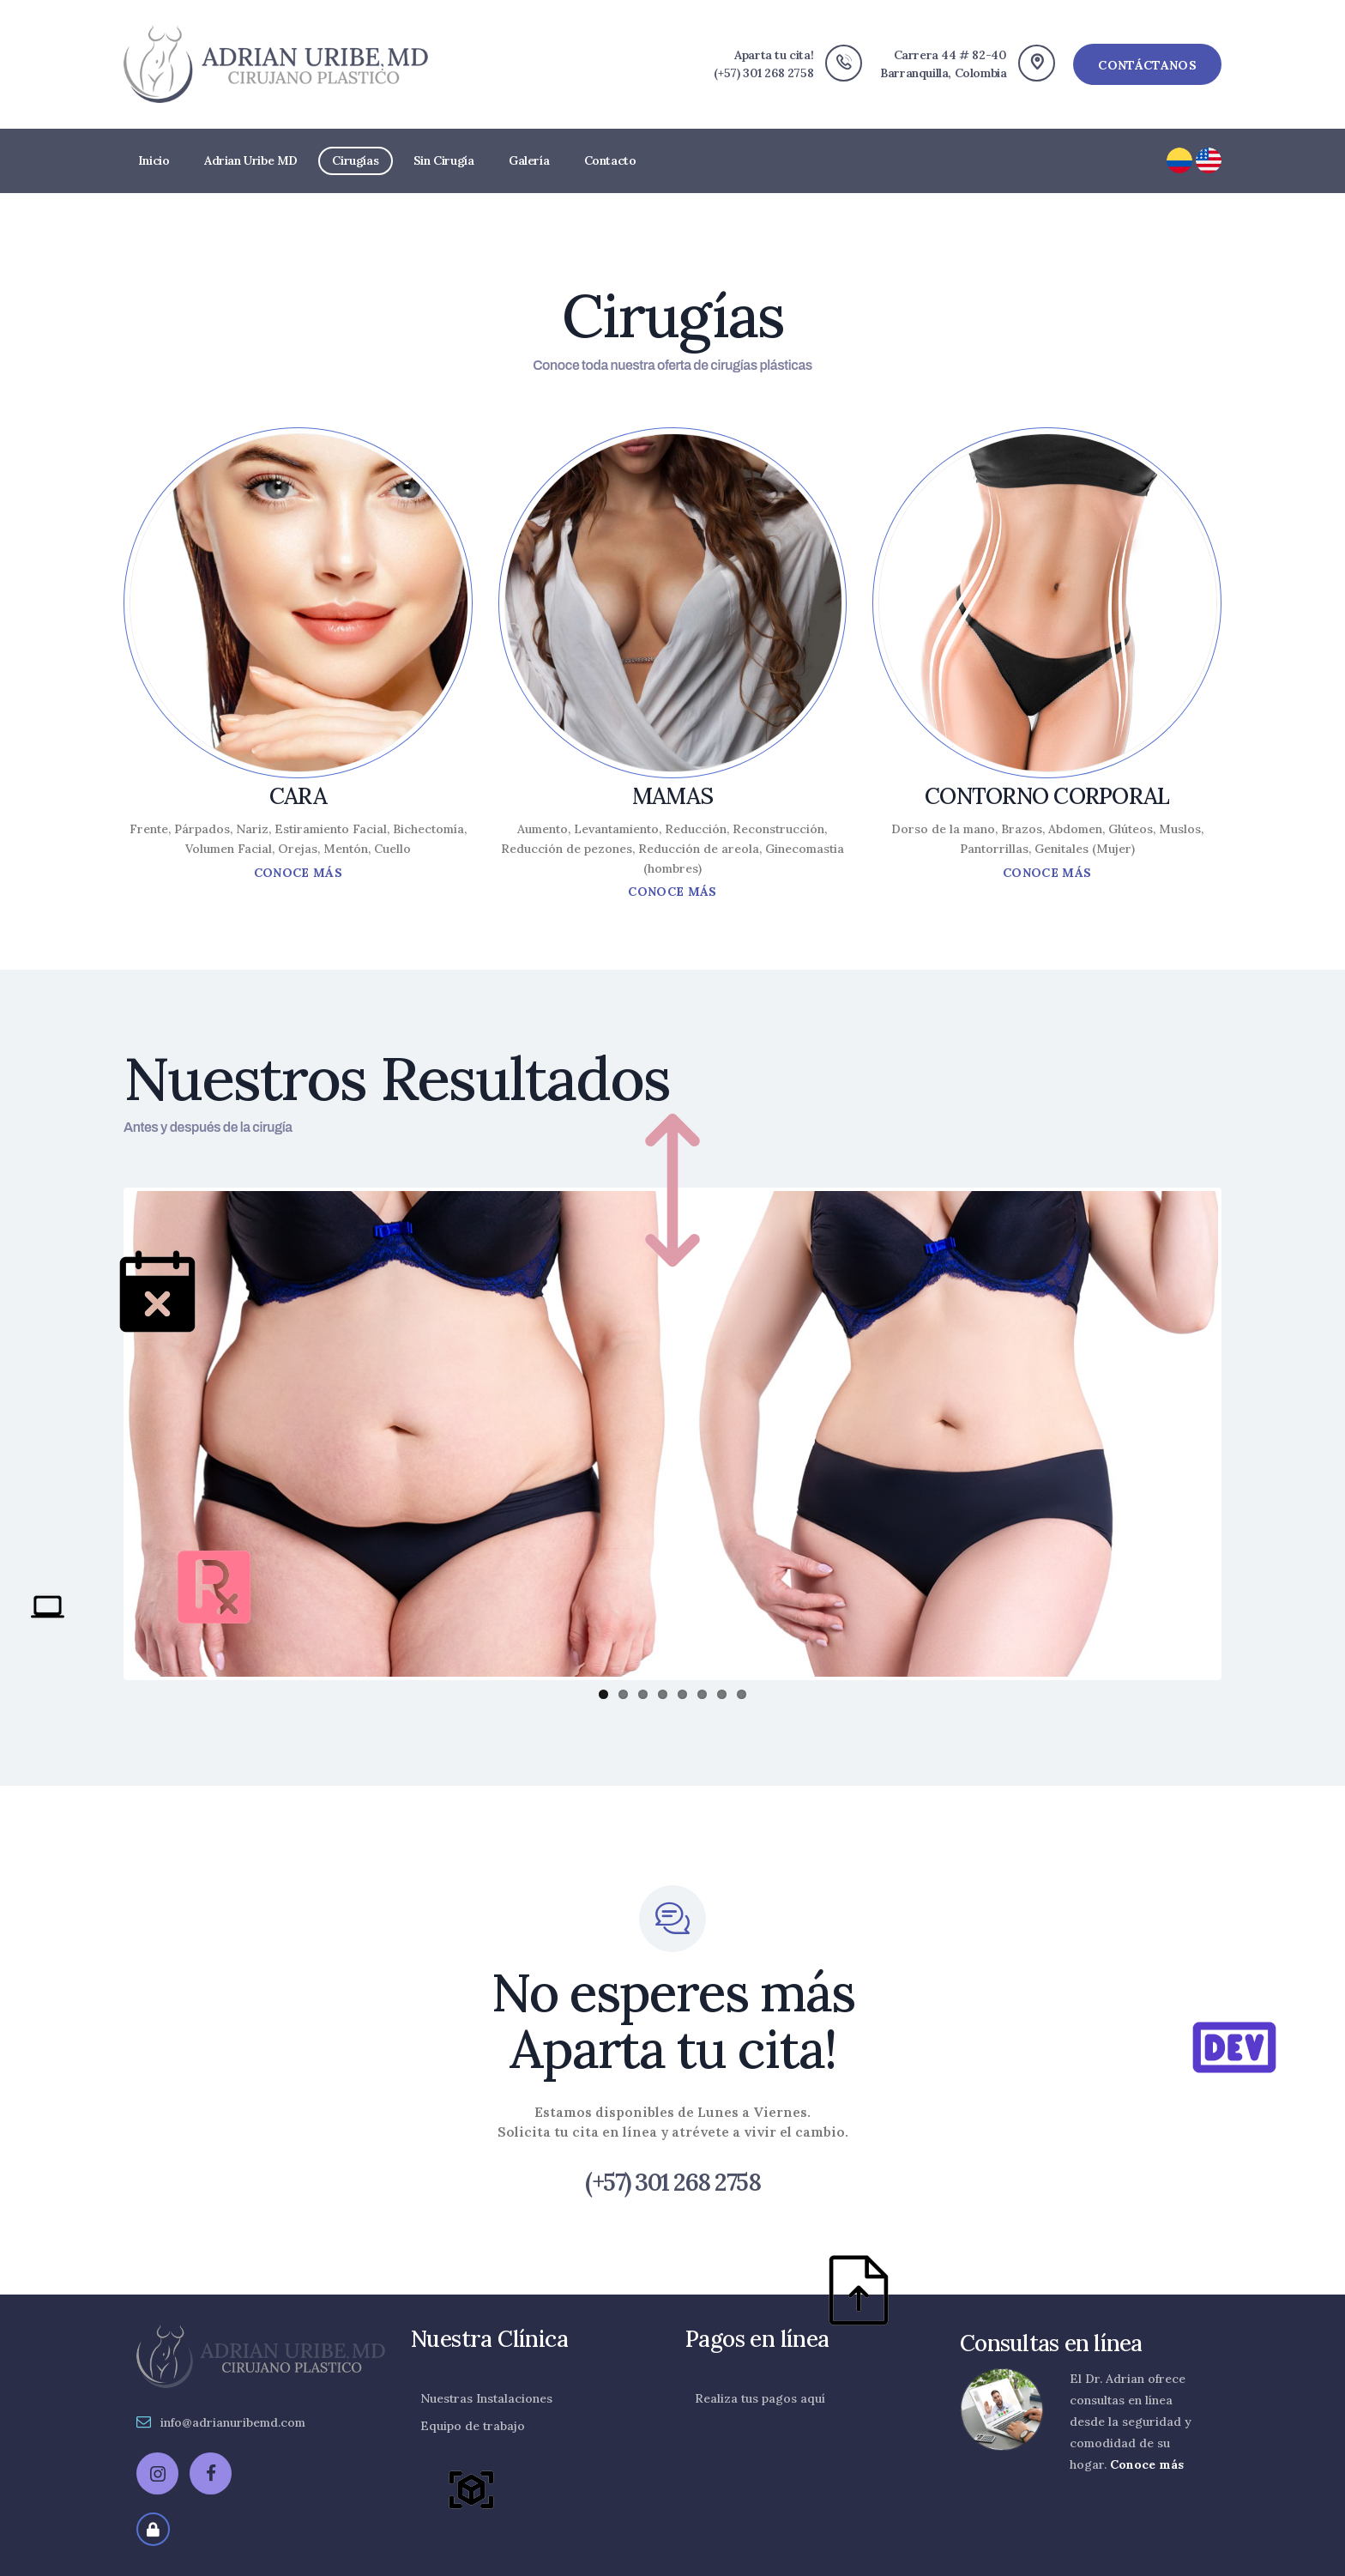  I want to click on scan or detect 3D objects, so click(471, 2489).